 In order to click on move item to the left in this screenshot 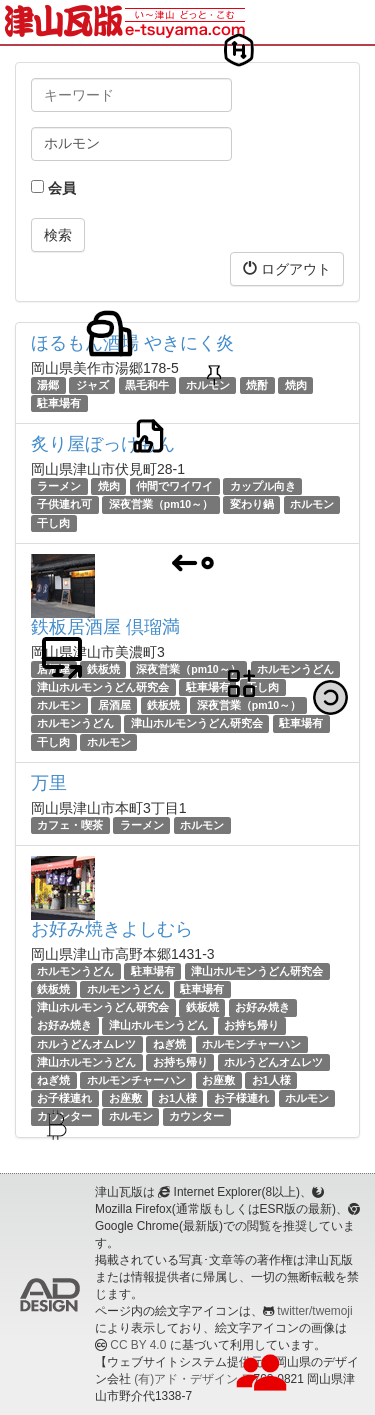, I will do `click(193, 563)`.